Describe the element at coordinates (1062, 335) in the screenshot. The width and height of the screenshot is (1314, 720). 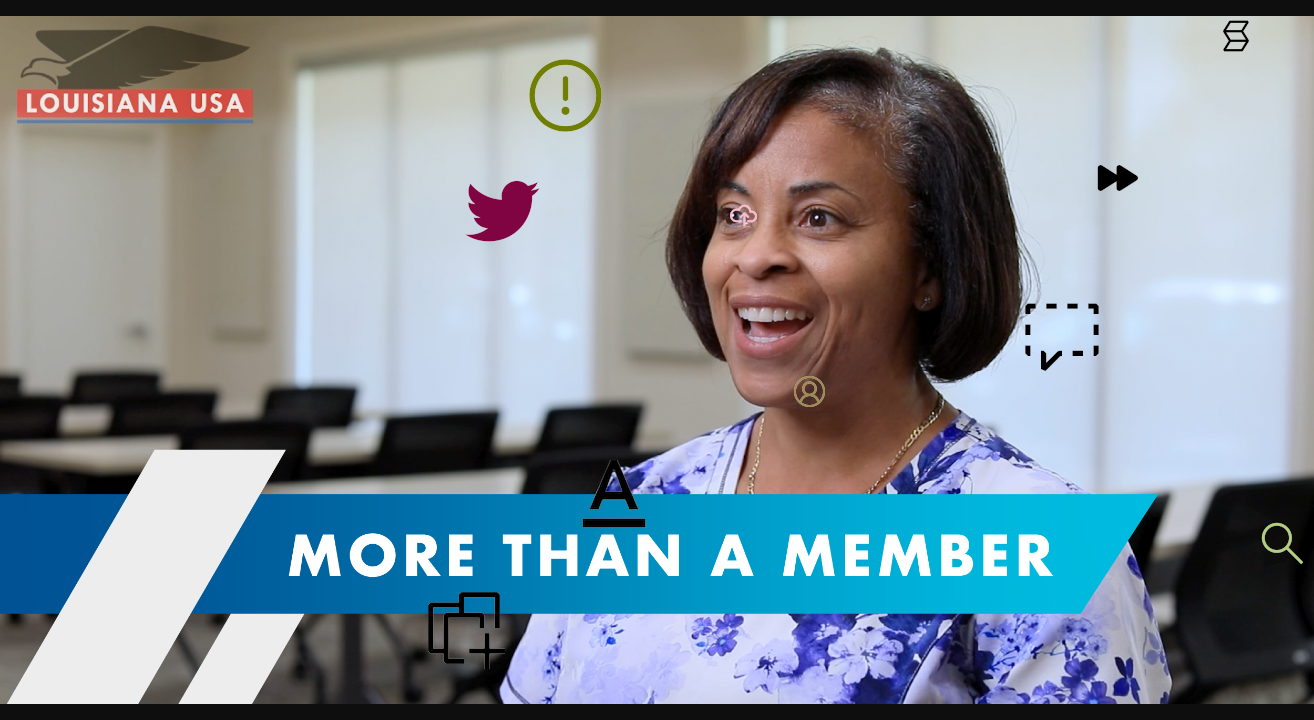
I see `a draft comment or unsaved message` at that location.